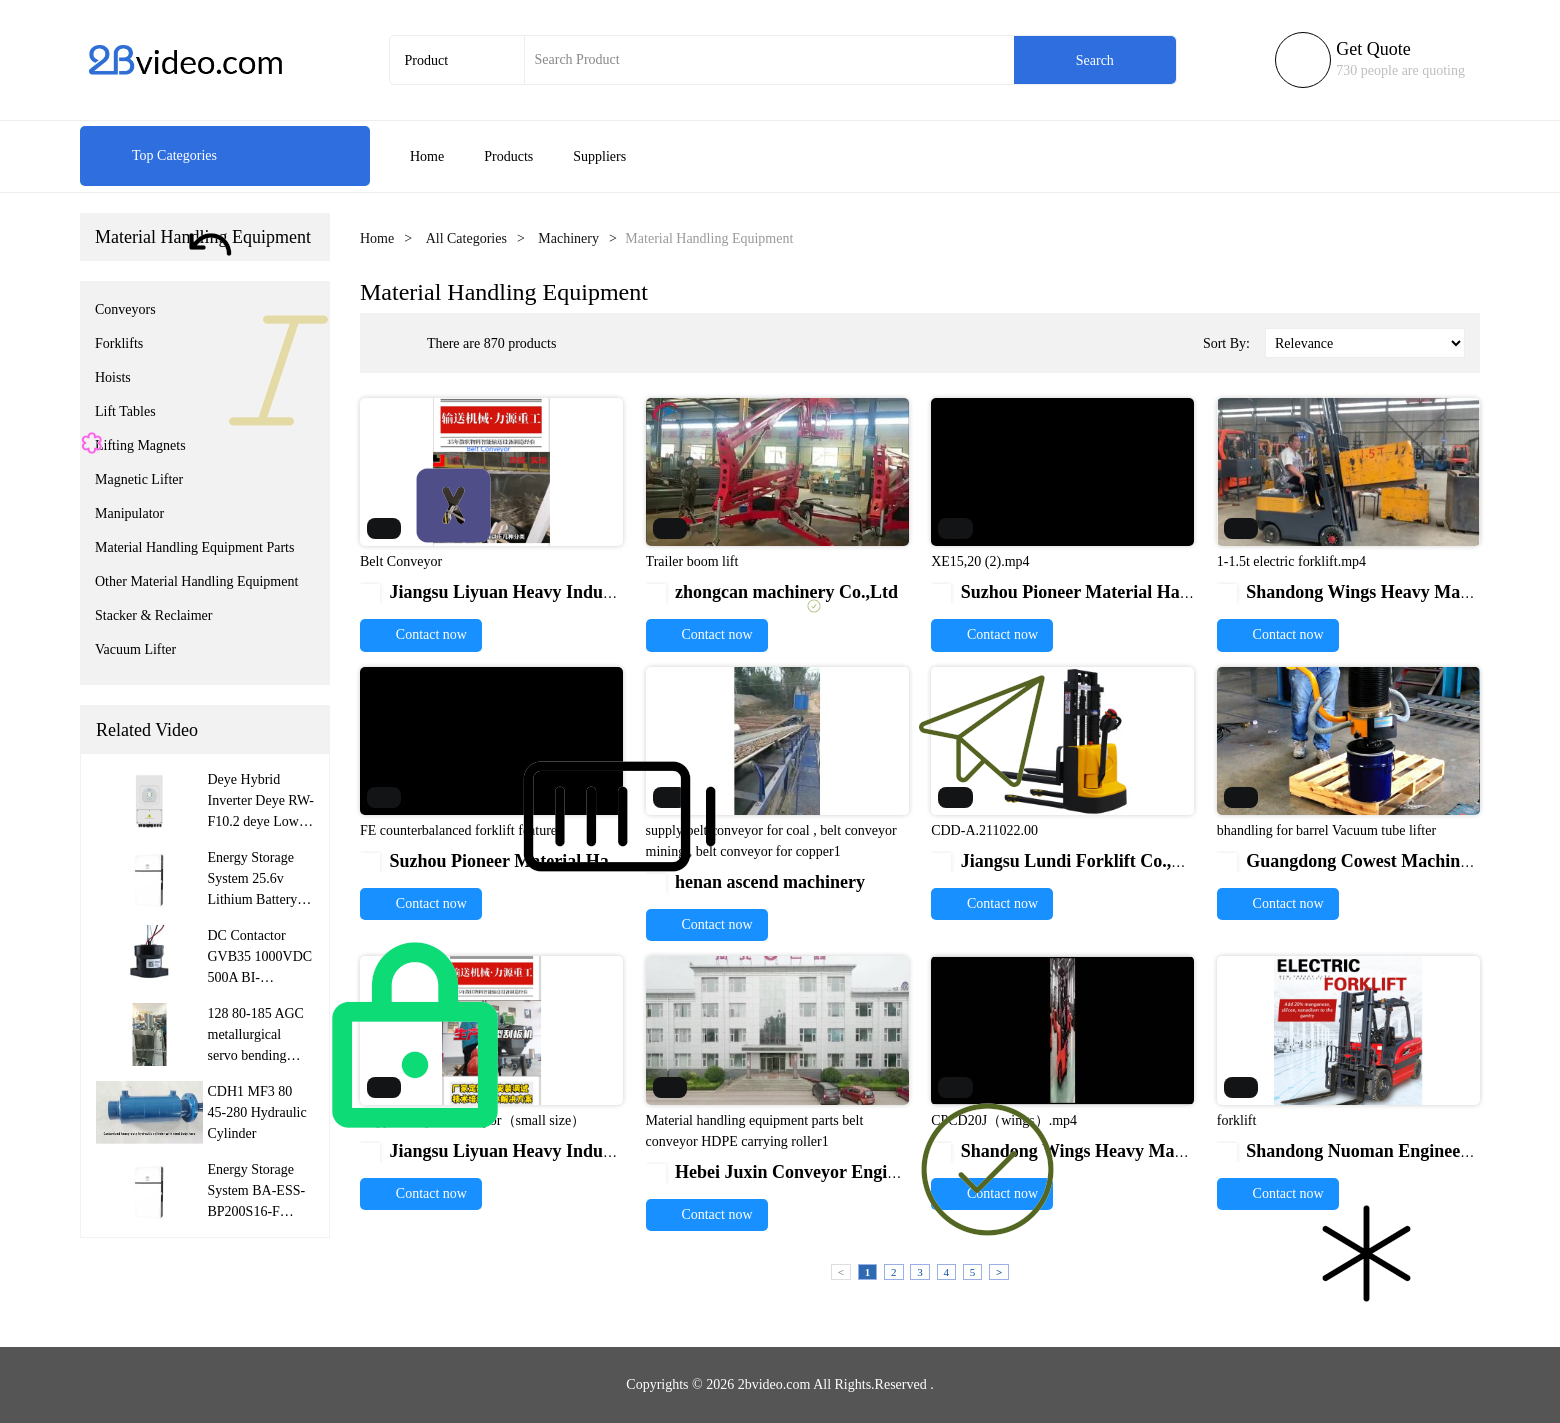 This screenshot has height=1423, width=1560. What do you see at coordinates (1366, 1253) in the screenshot?
I see `indicates a required field in a form` at bounding box center [1366, 1253].